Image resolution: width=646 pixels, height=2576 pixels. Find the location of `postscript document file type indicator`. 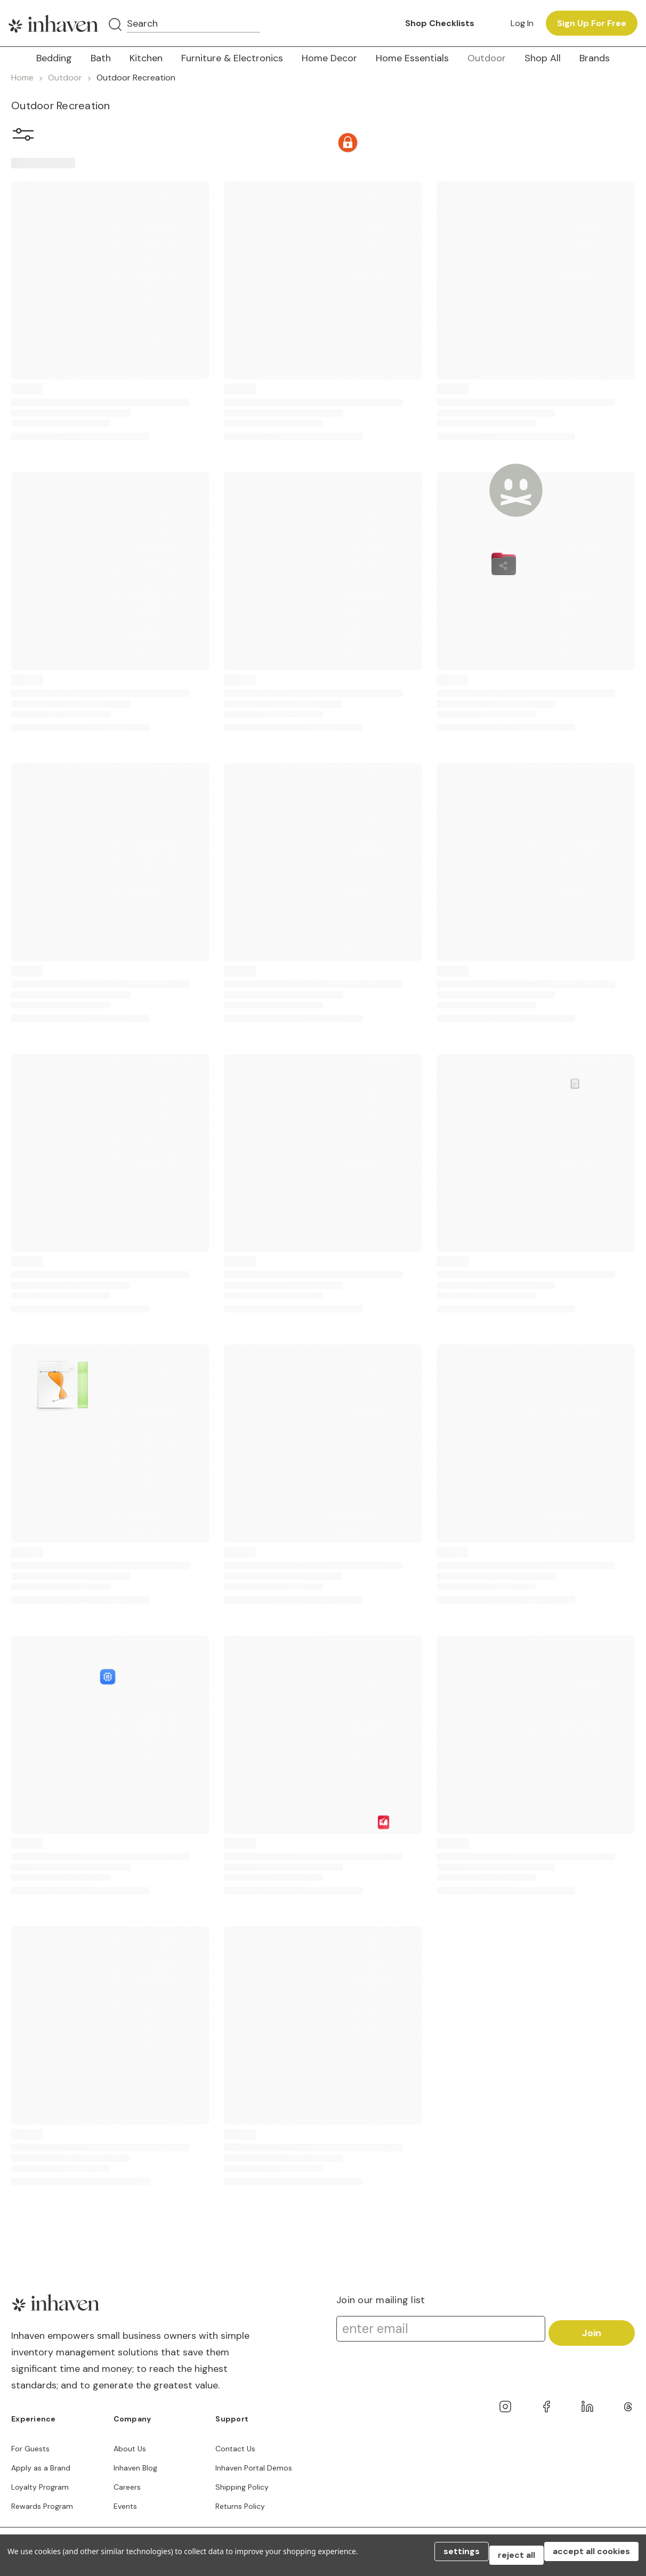

postscript document file type indicator is located at coordinates (383, 1822).